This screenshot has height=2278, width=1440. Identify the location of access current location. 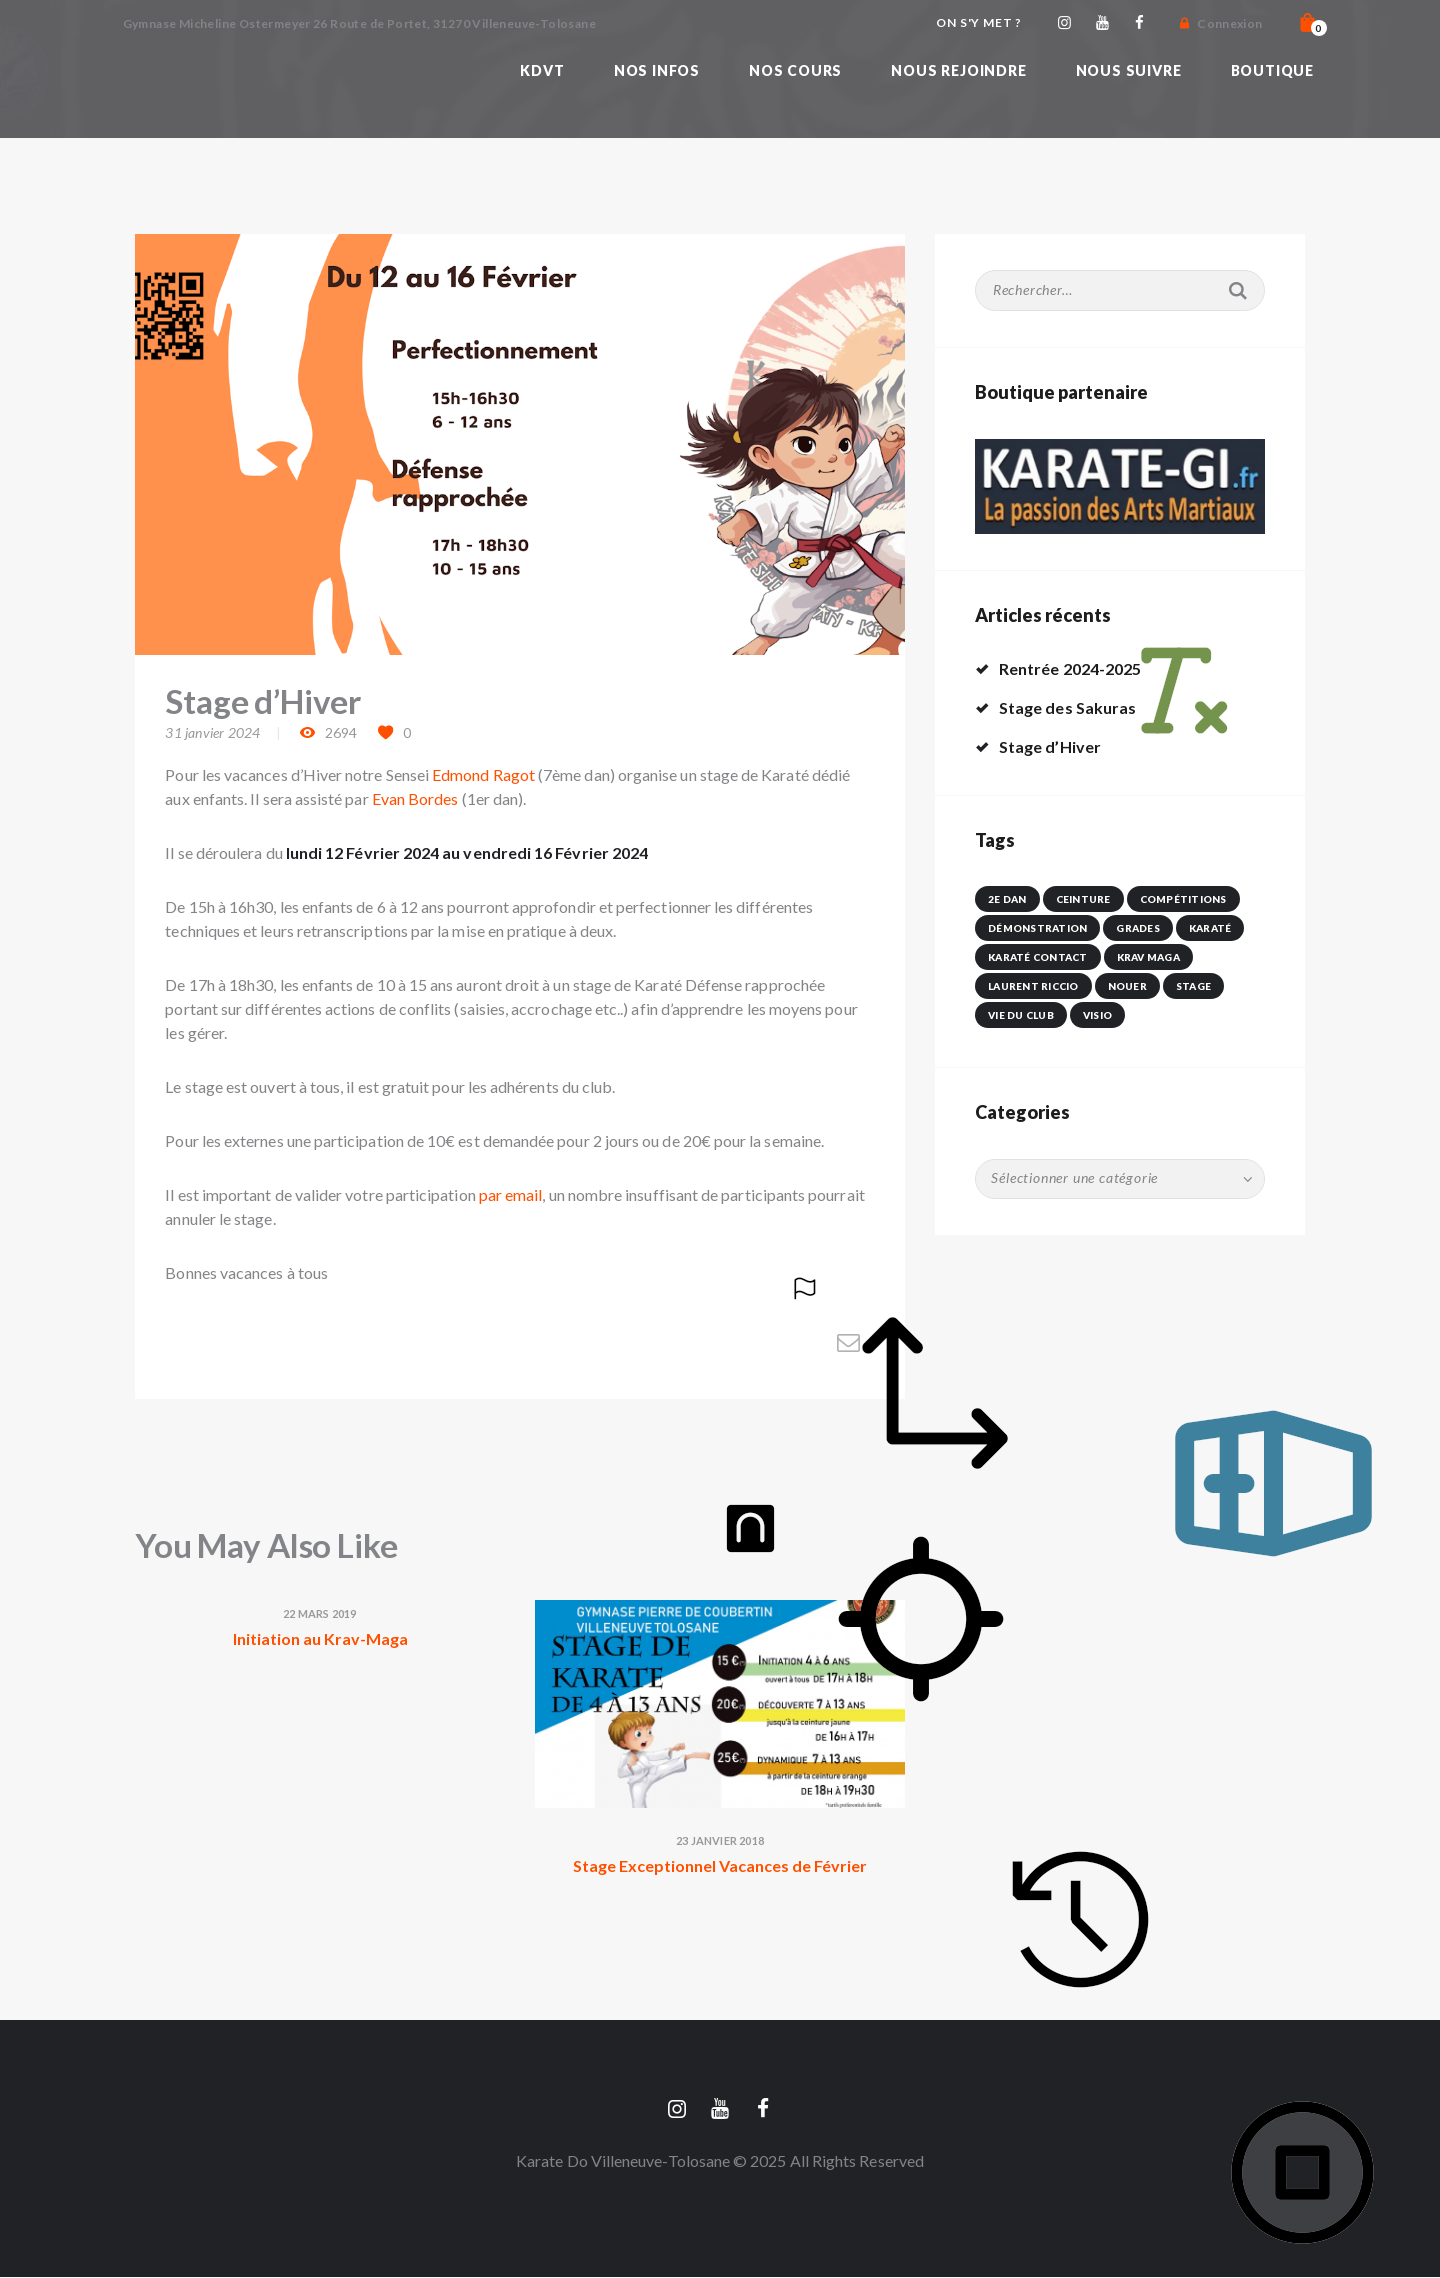
(921, 1619).